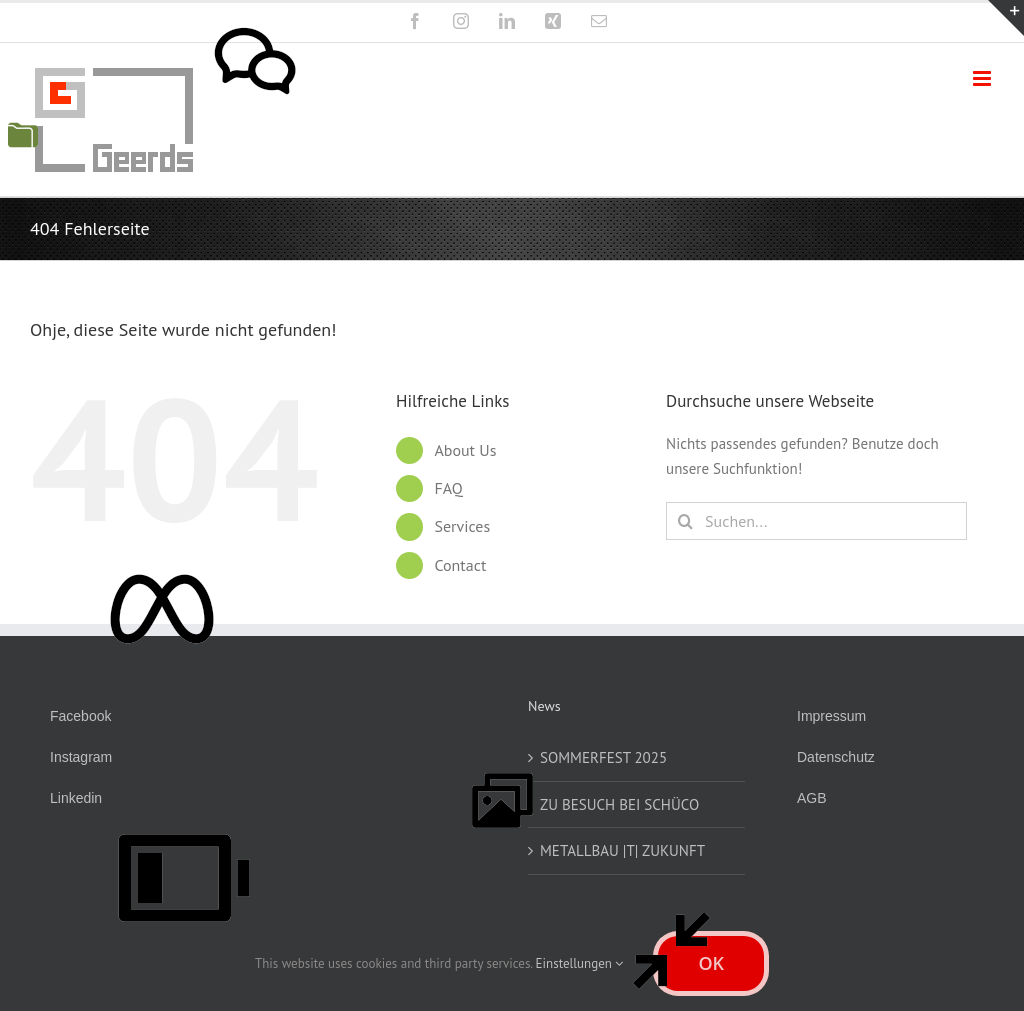 The image size is (1024, 1011). Describe the element at coordinates (671, 950) in the screenshot. I see `collapse or minimize expanded content` at that location.